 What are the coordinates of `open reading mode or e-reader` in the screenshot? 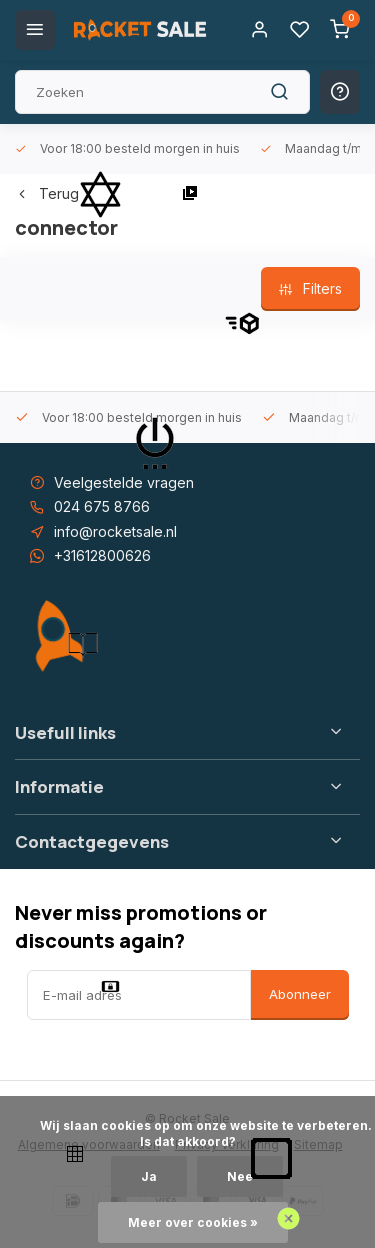 It's located at (83, 643).